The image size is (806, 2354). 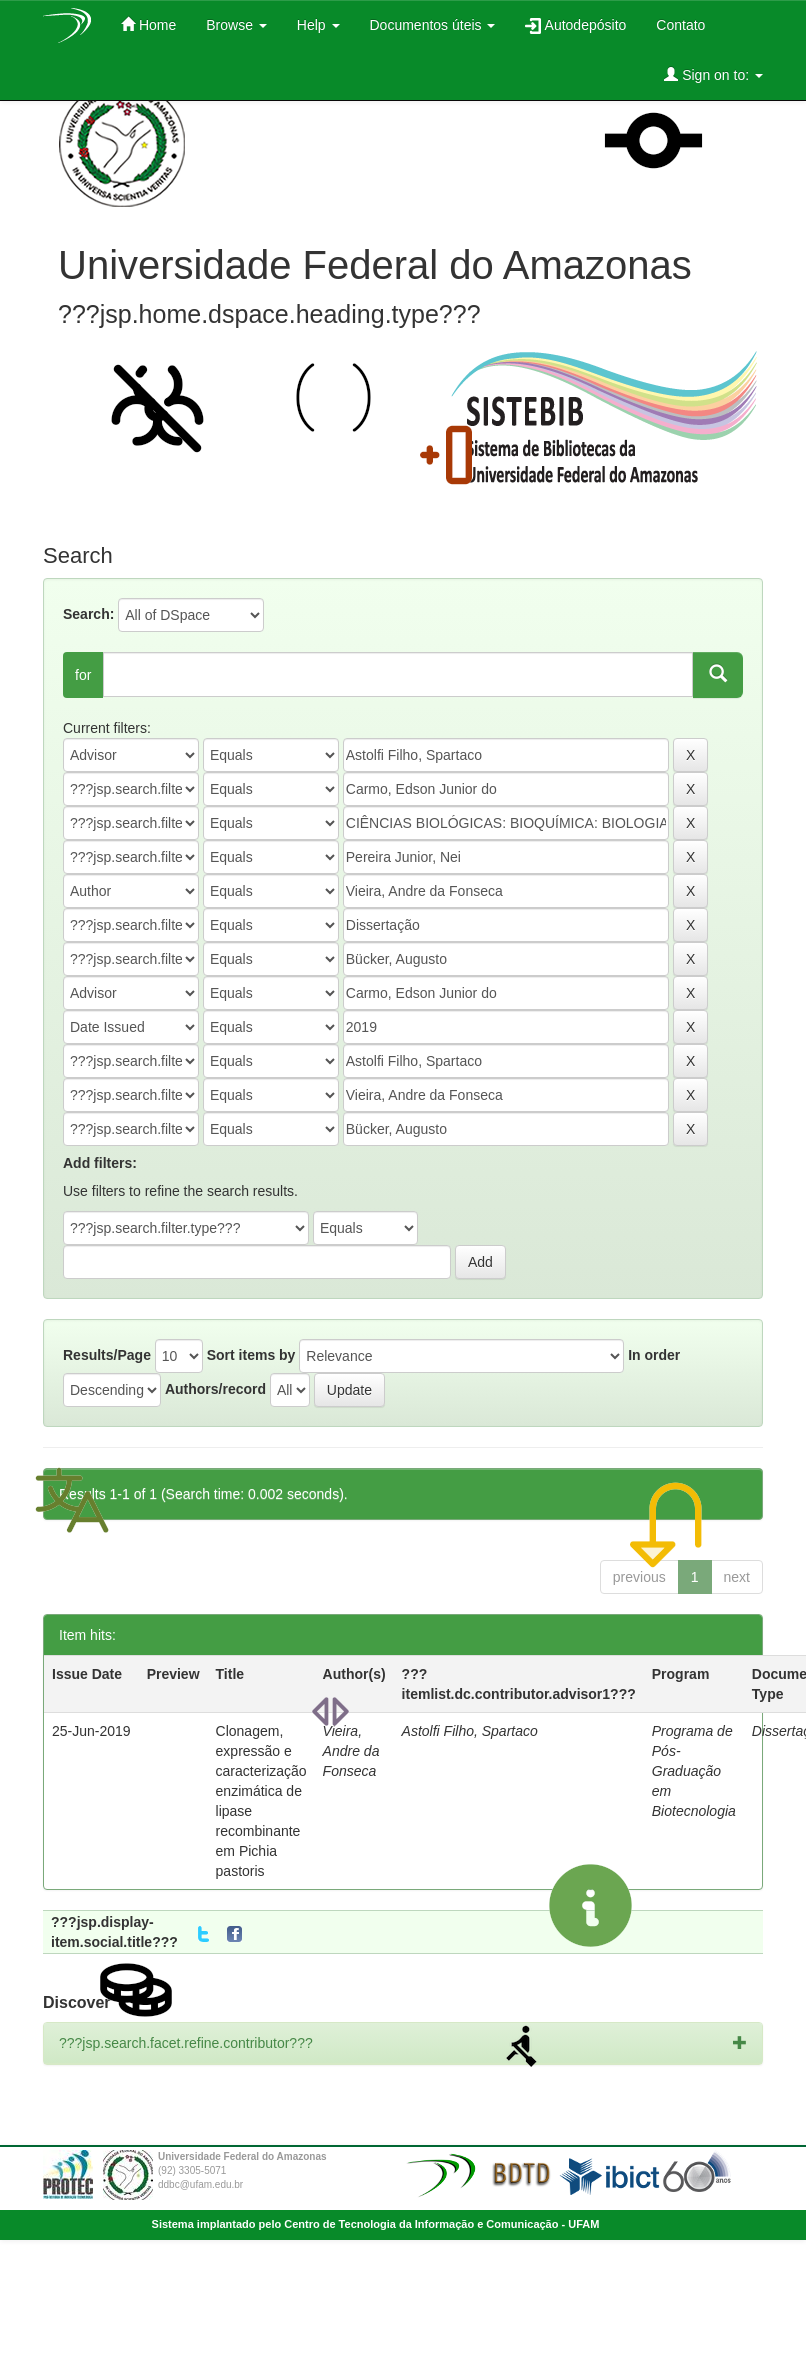 I want to click on insert parentheses or brackets in text, so click(x=333, y=397).